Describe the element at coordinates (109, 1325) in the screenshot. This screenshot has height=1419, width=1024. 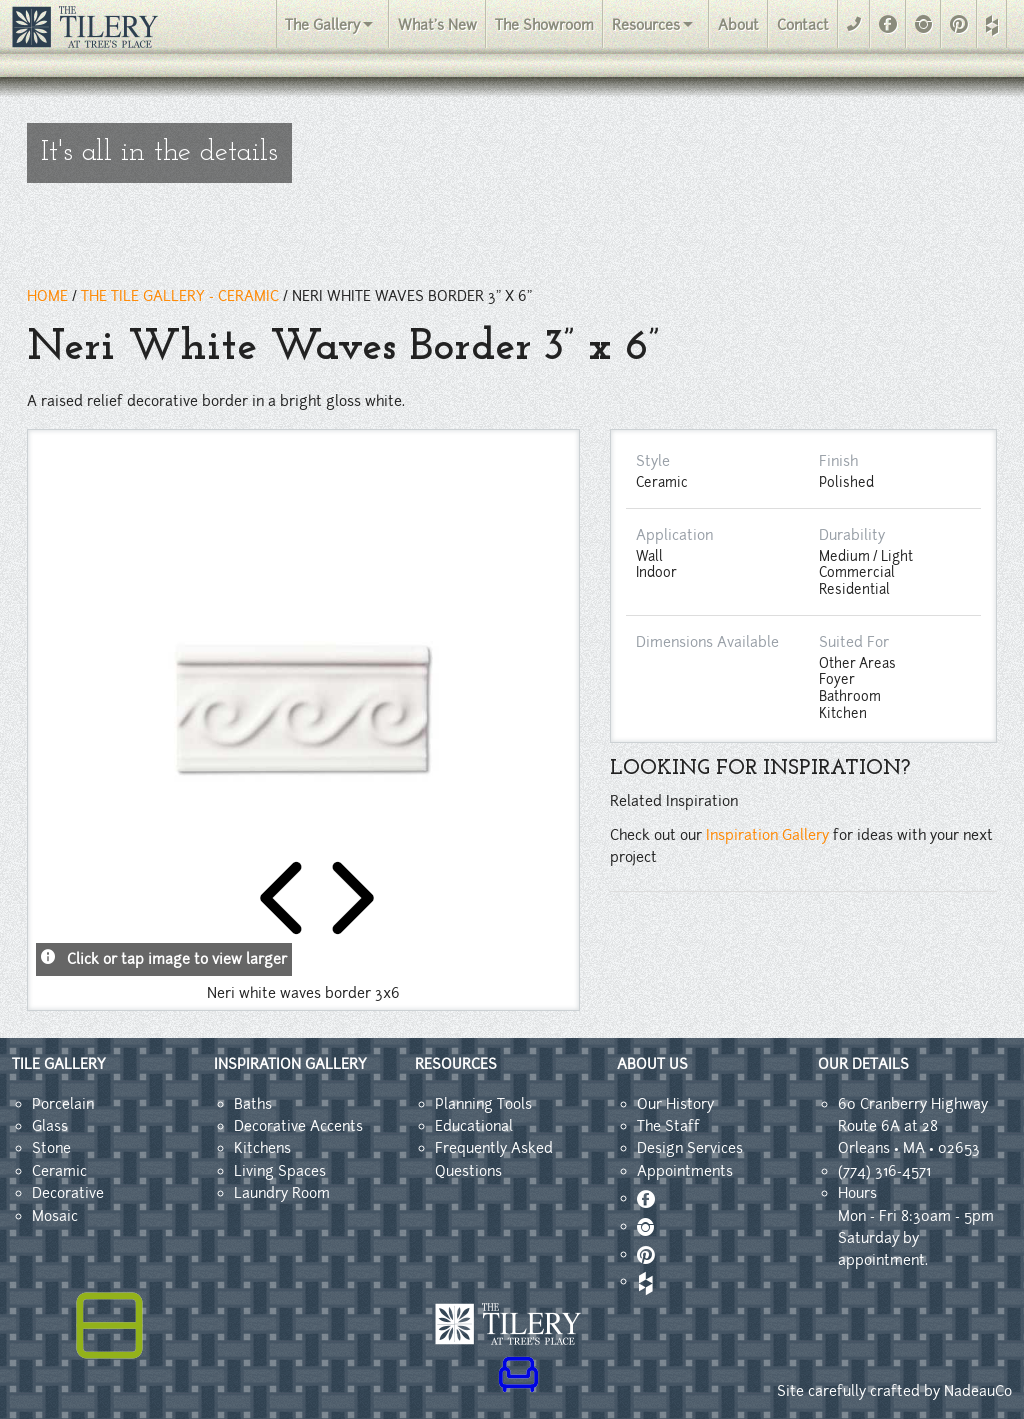
I see `switch to two-row layout view` at that location.